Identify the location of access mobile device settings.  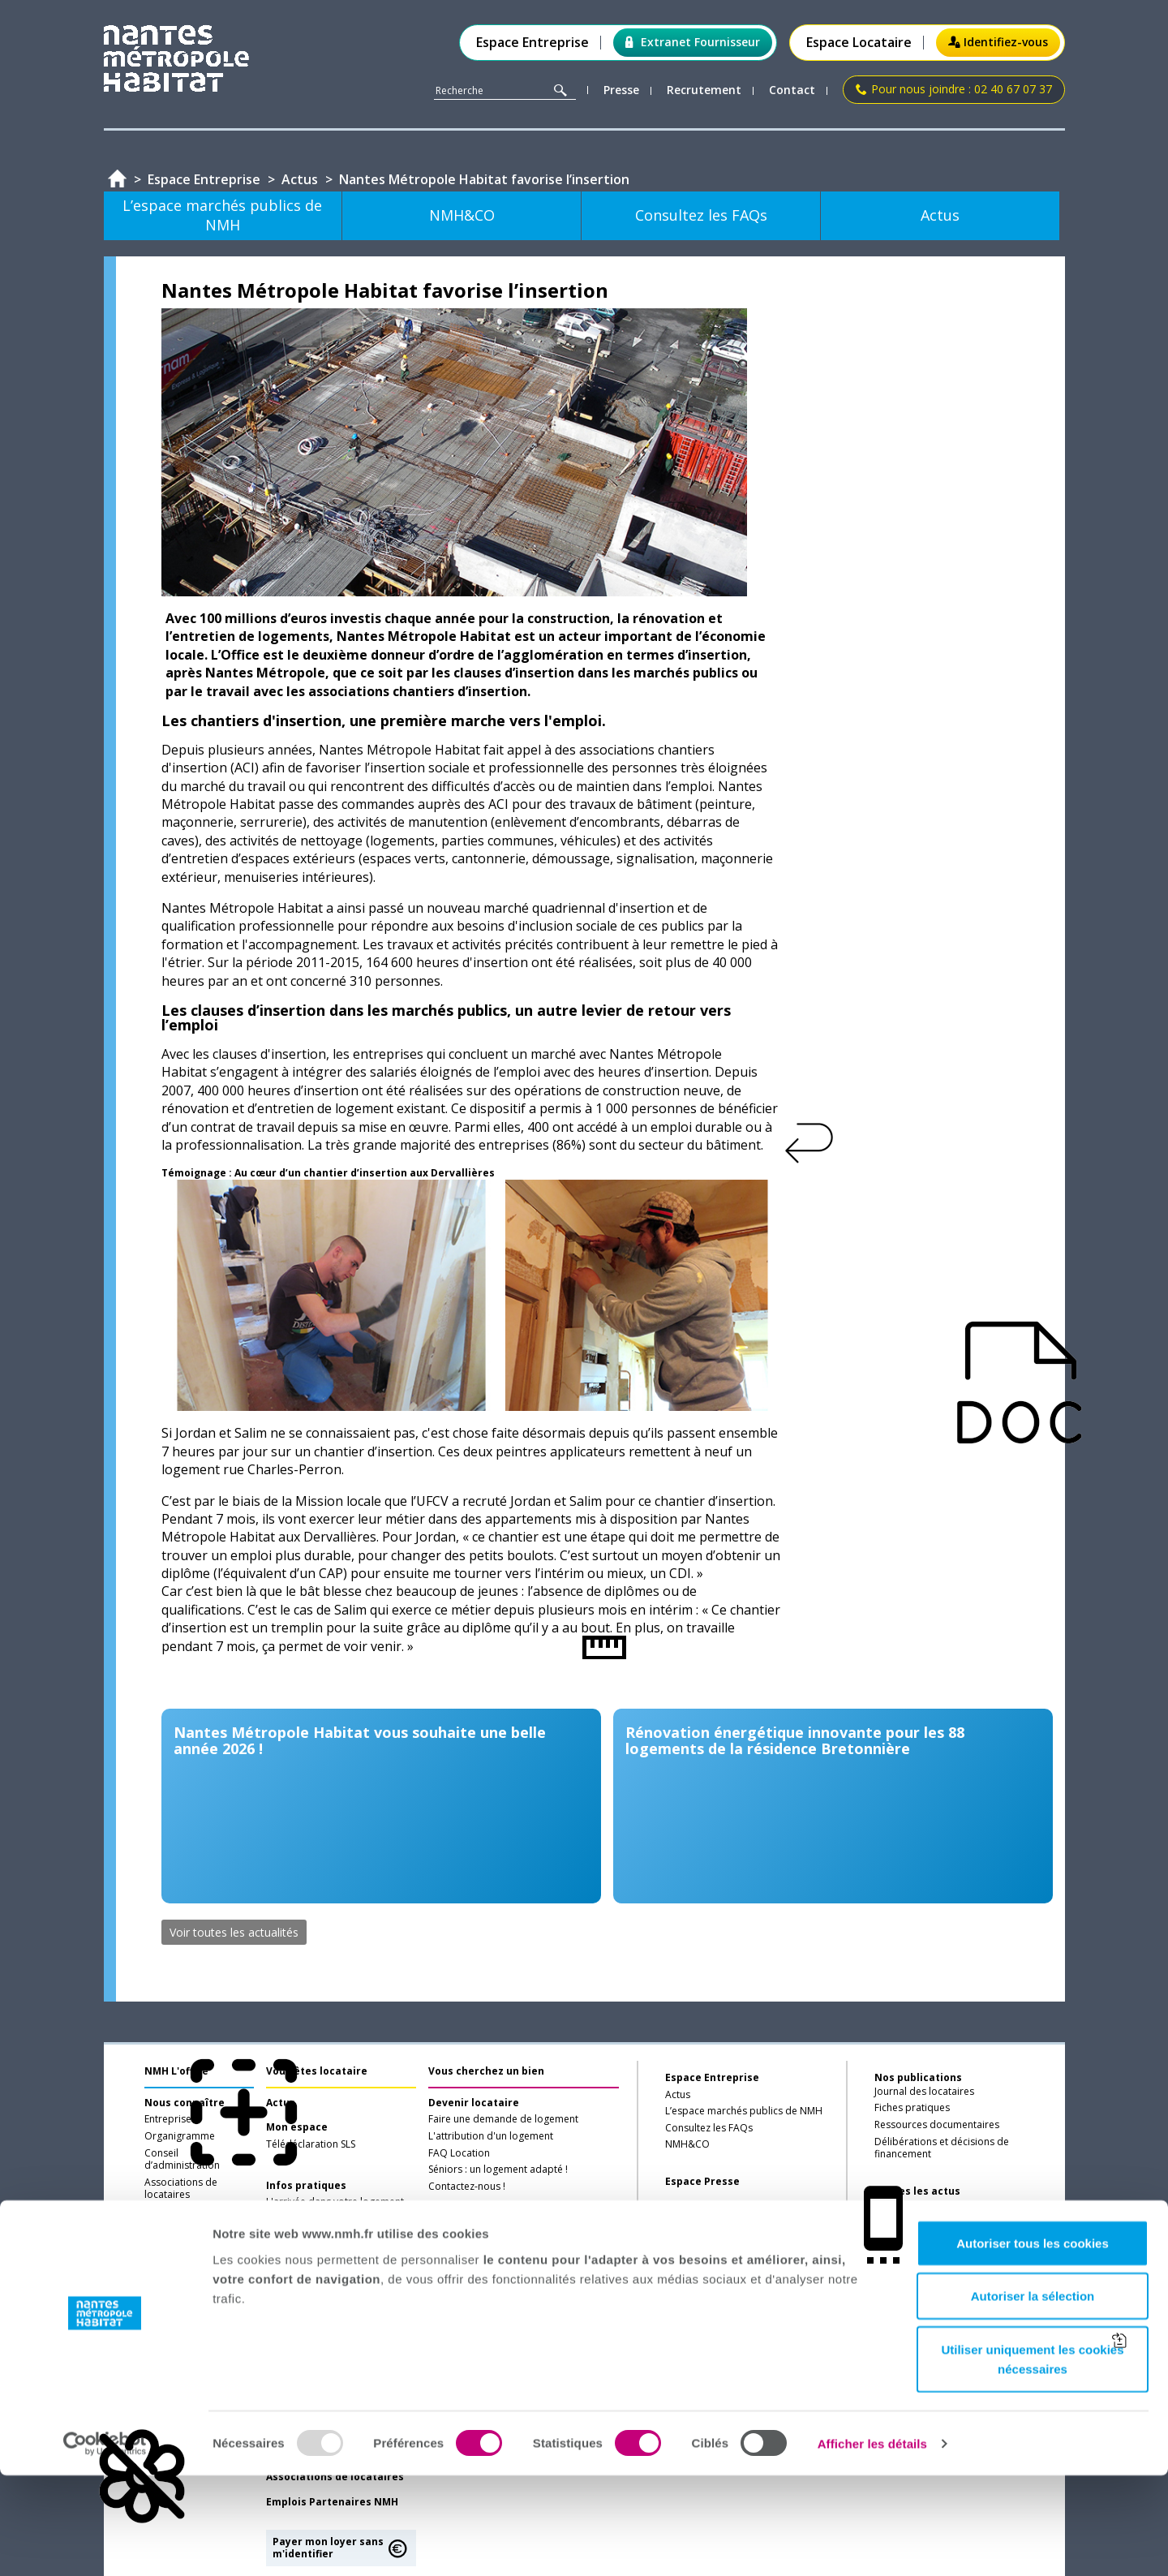
(883, 2225).